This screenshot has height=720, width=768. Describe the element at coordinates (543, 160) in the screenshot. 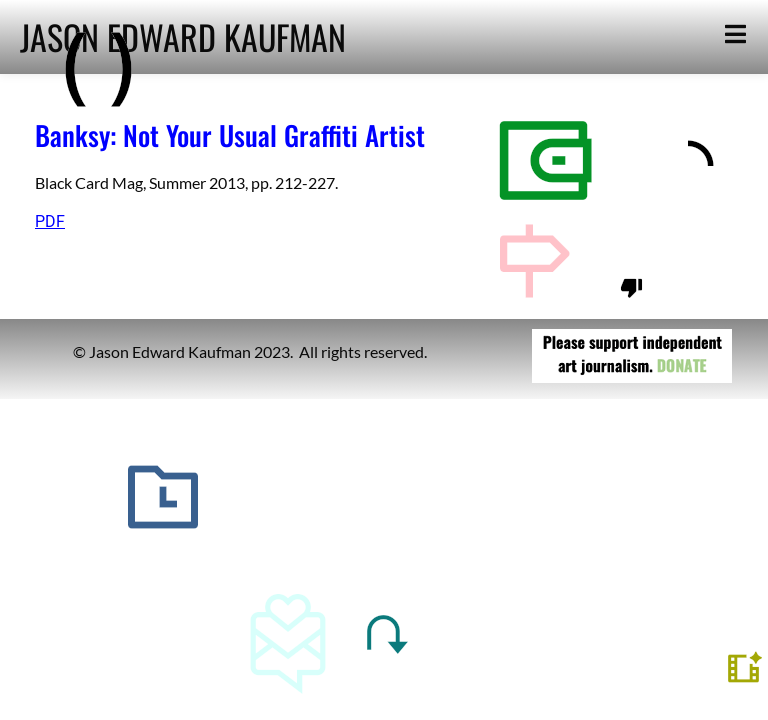

I see `access your wallet or payment methods` at that location.